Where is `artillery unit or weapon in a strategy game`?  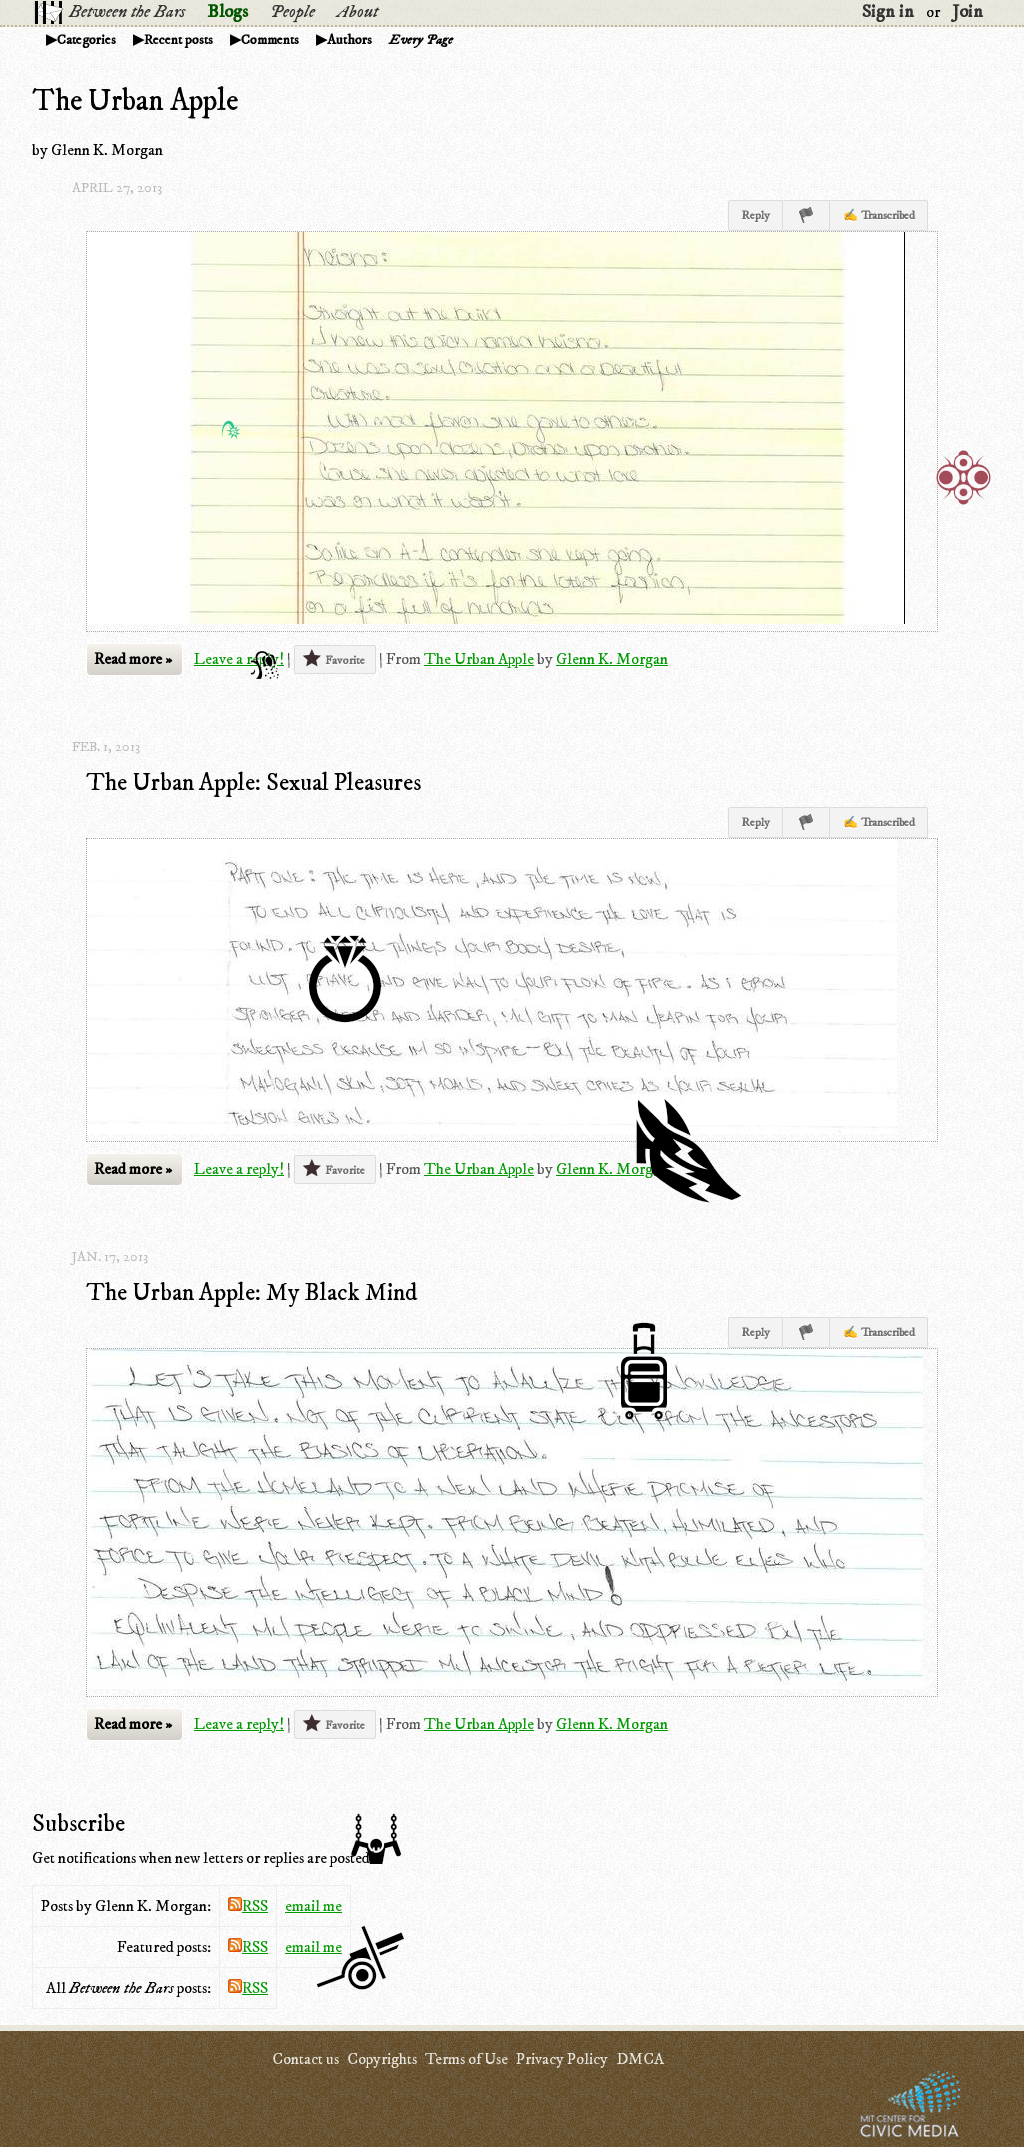
artillery unit or weapon in a strategy game is located at coordinates (362, 1945).